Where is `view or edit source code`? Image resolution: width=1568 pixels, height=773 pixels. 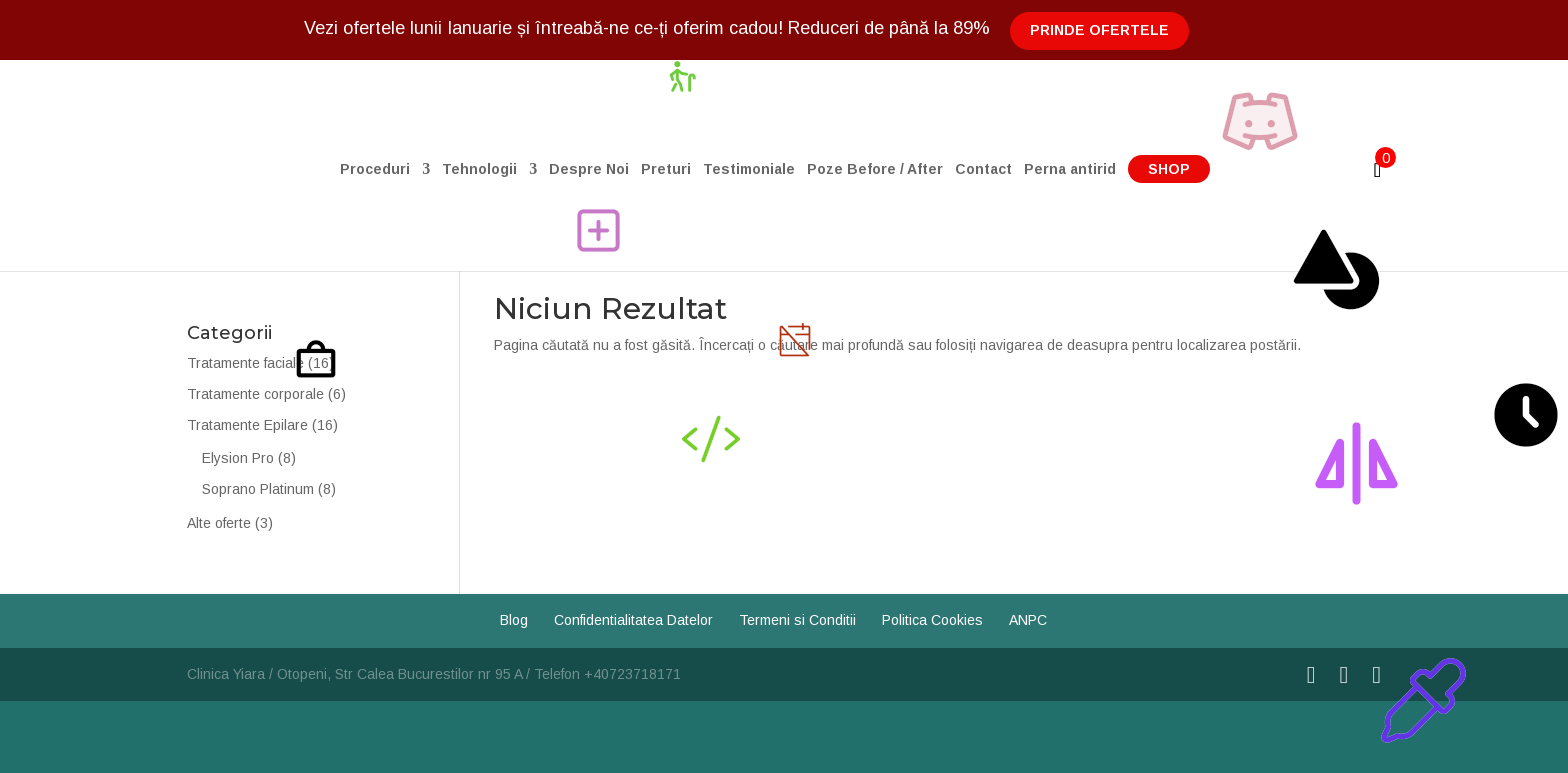
view or edit source code is located at coordinates (711, 439).